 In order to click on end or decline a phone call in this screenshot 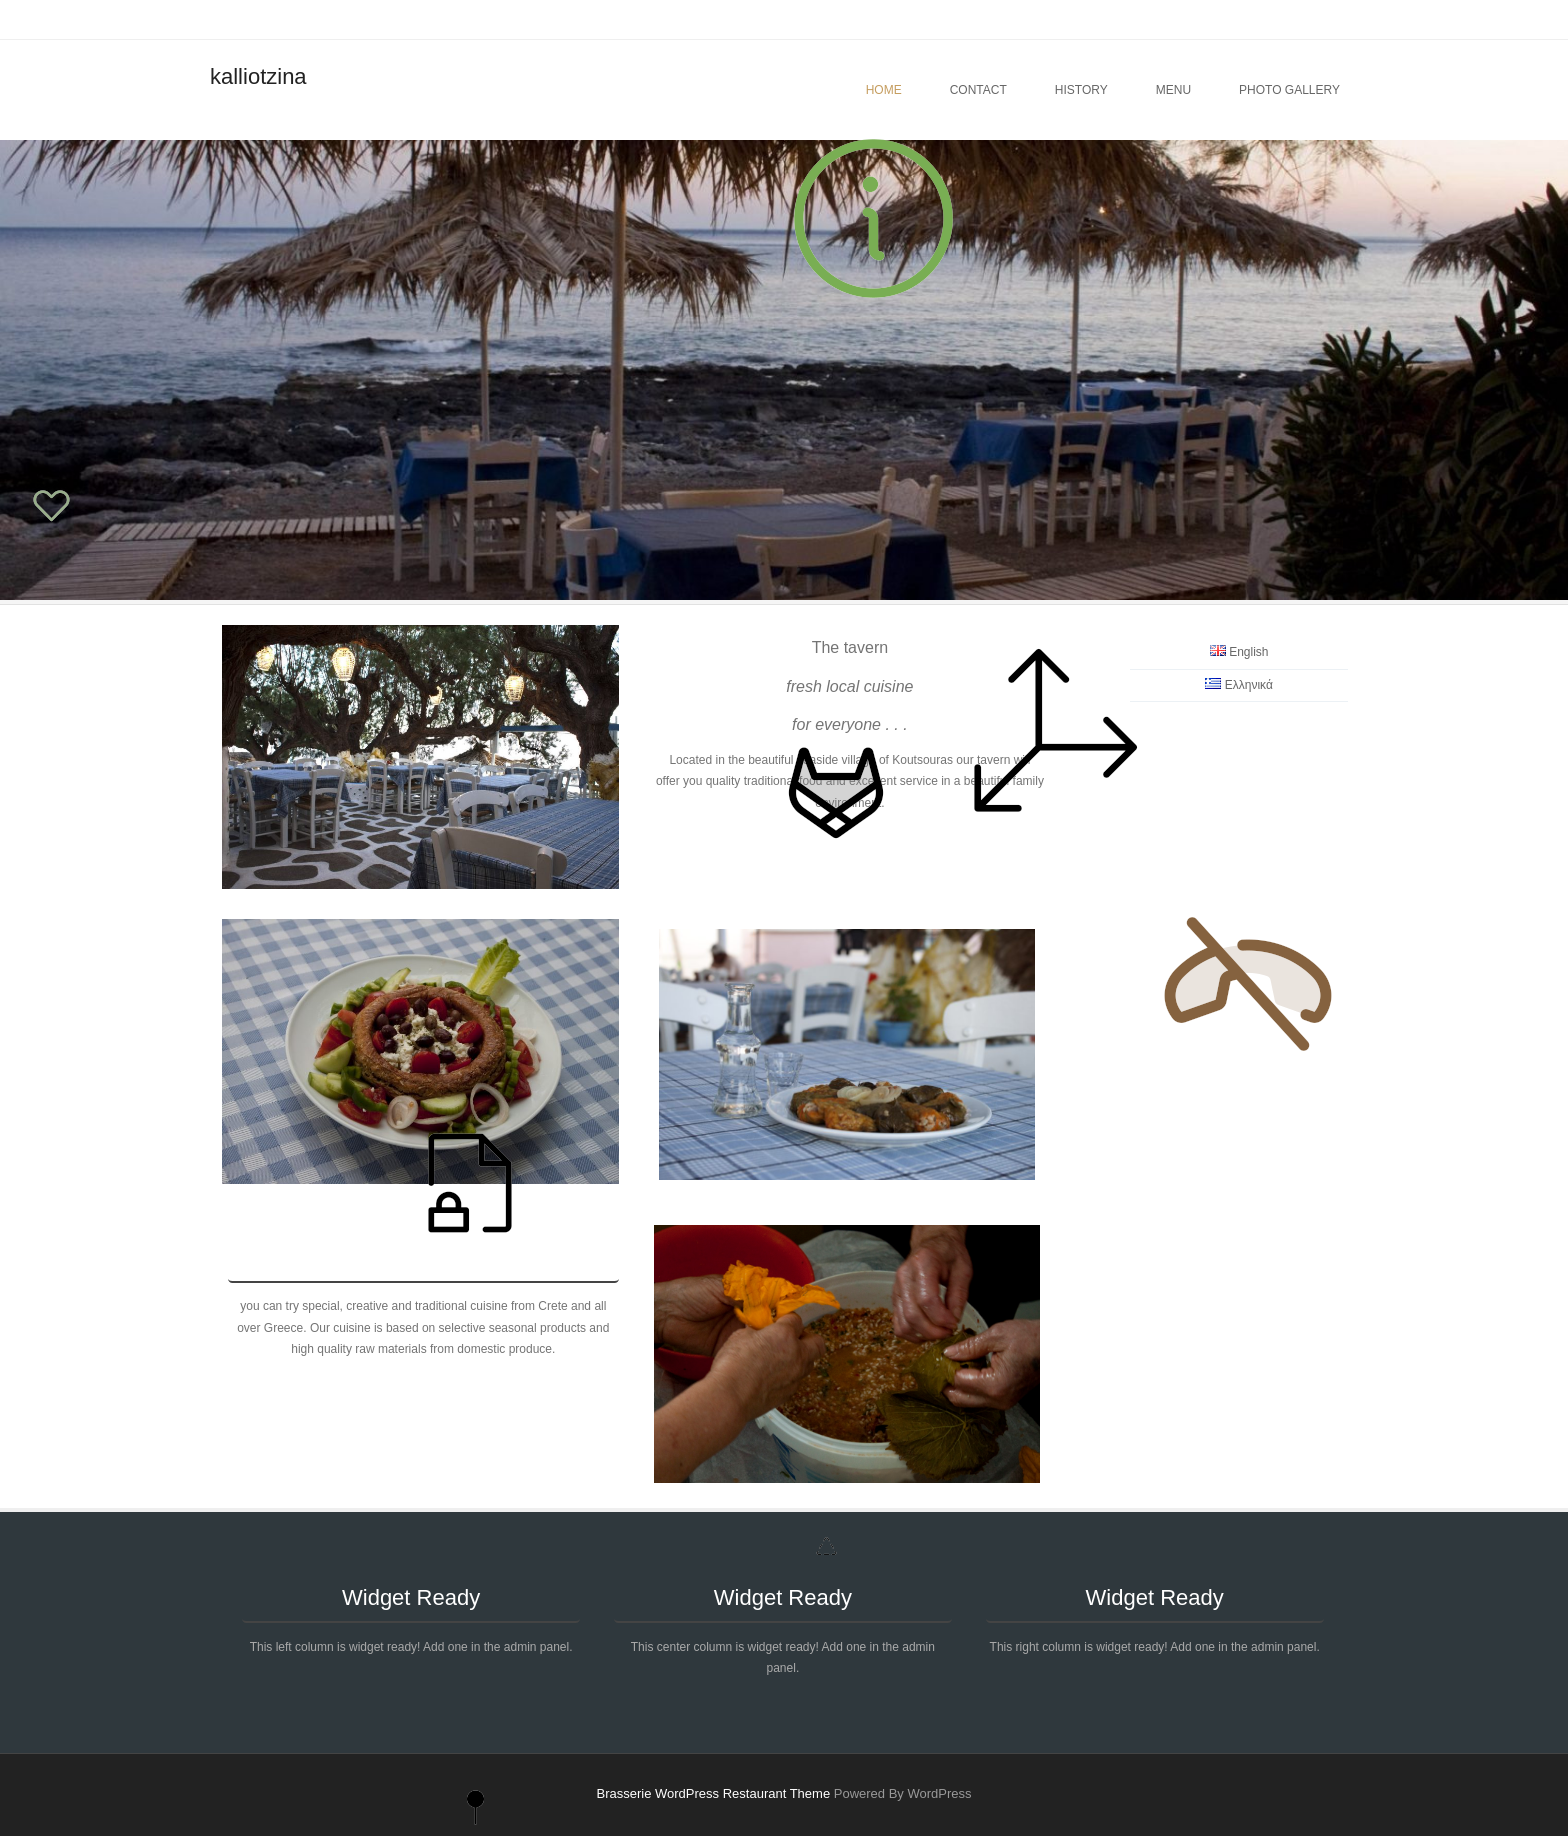, I will do `click(1248, 984)`.